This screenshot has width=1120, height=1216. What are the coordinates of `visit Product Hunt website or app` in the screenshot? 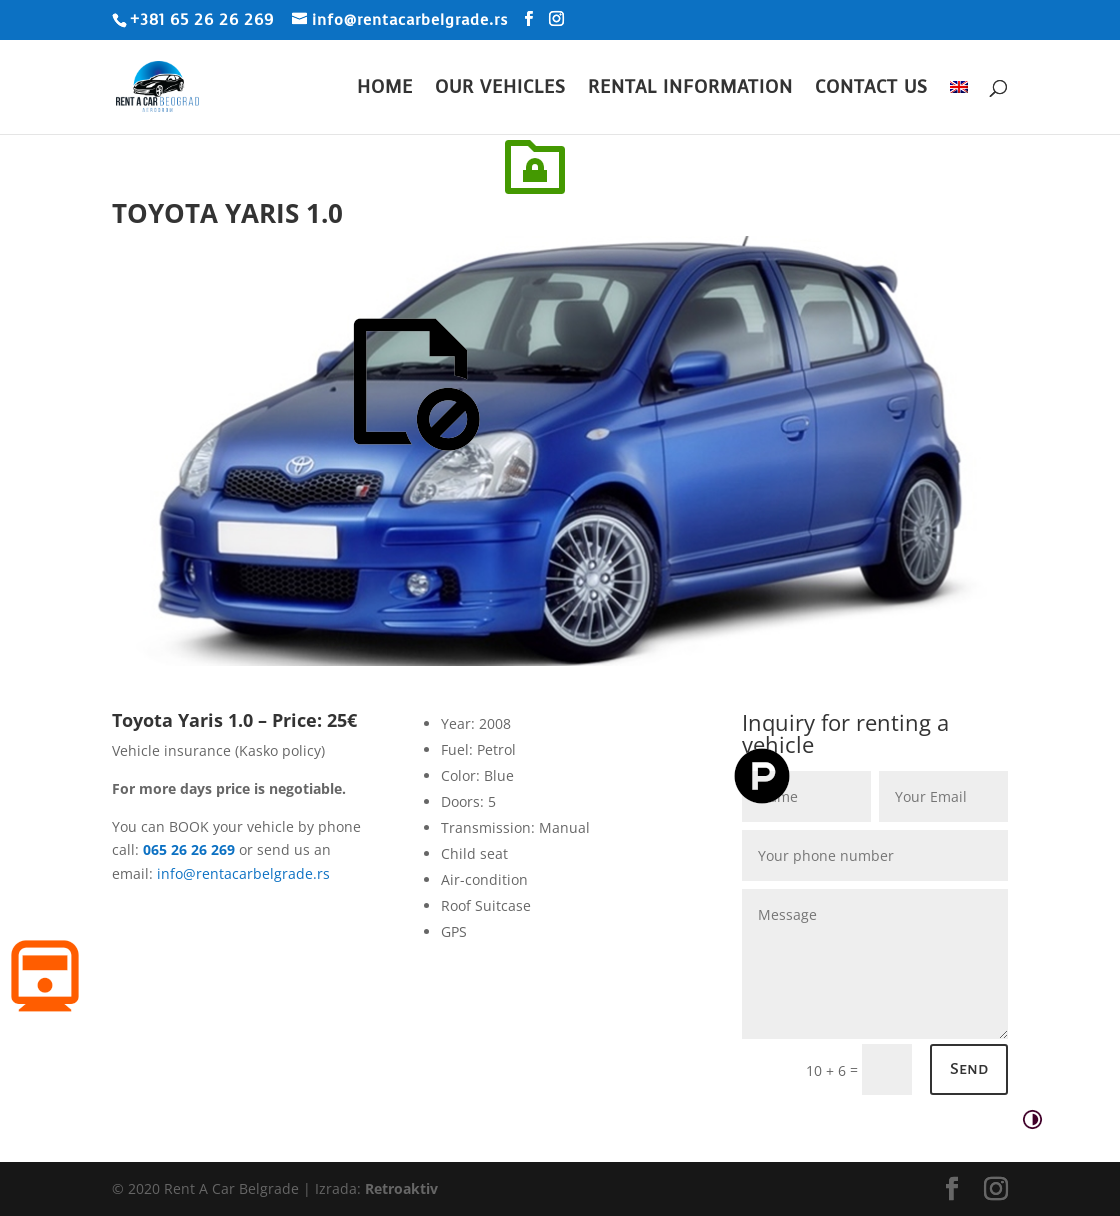 It's located at (762, 776).